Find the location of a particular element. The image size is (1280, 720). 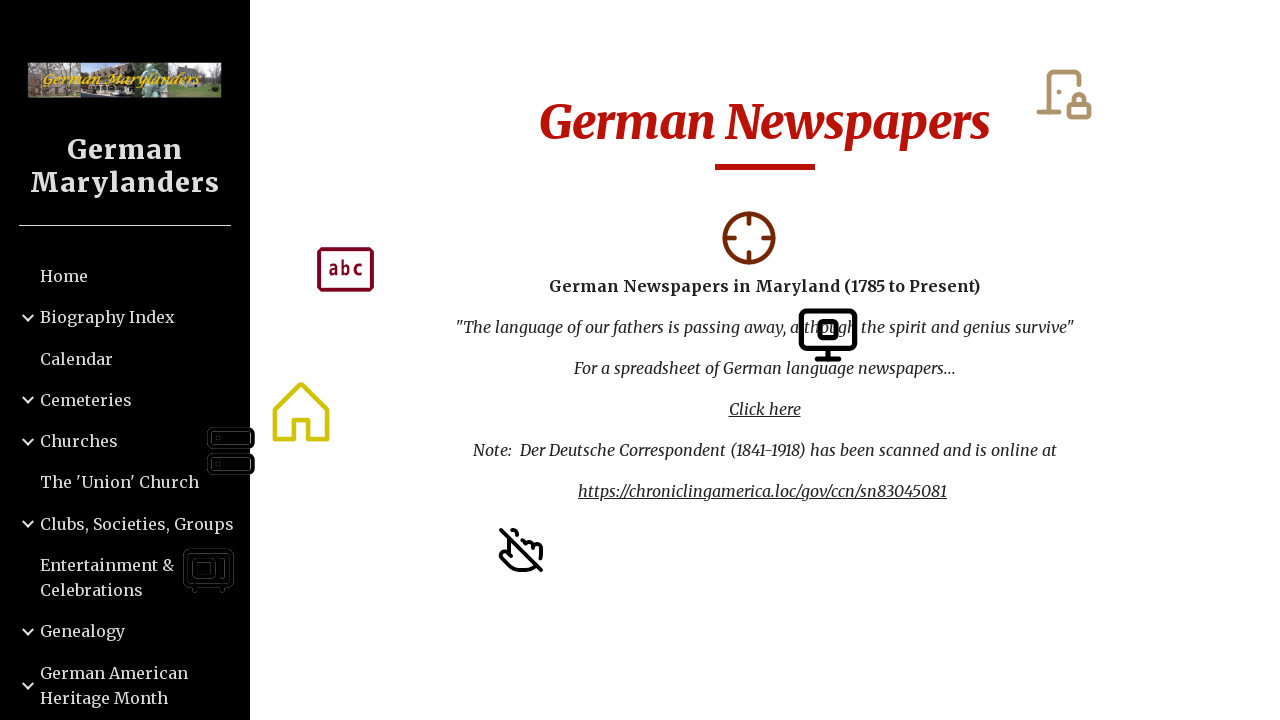

indicates a string variable or text data type is located at coordinates (345, 271).